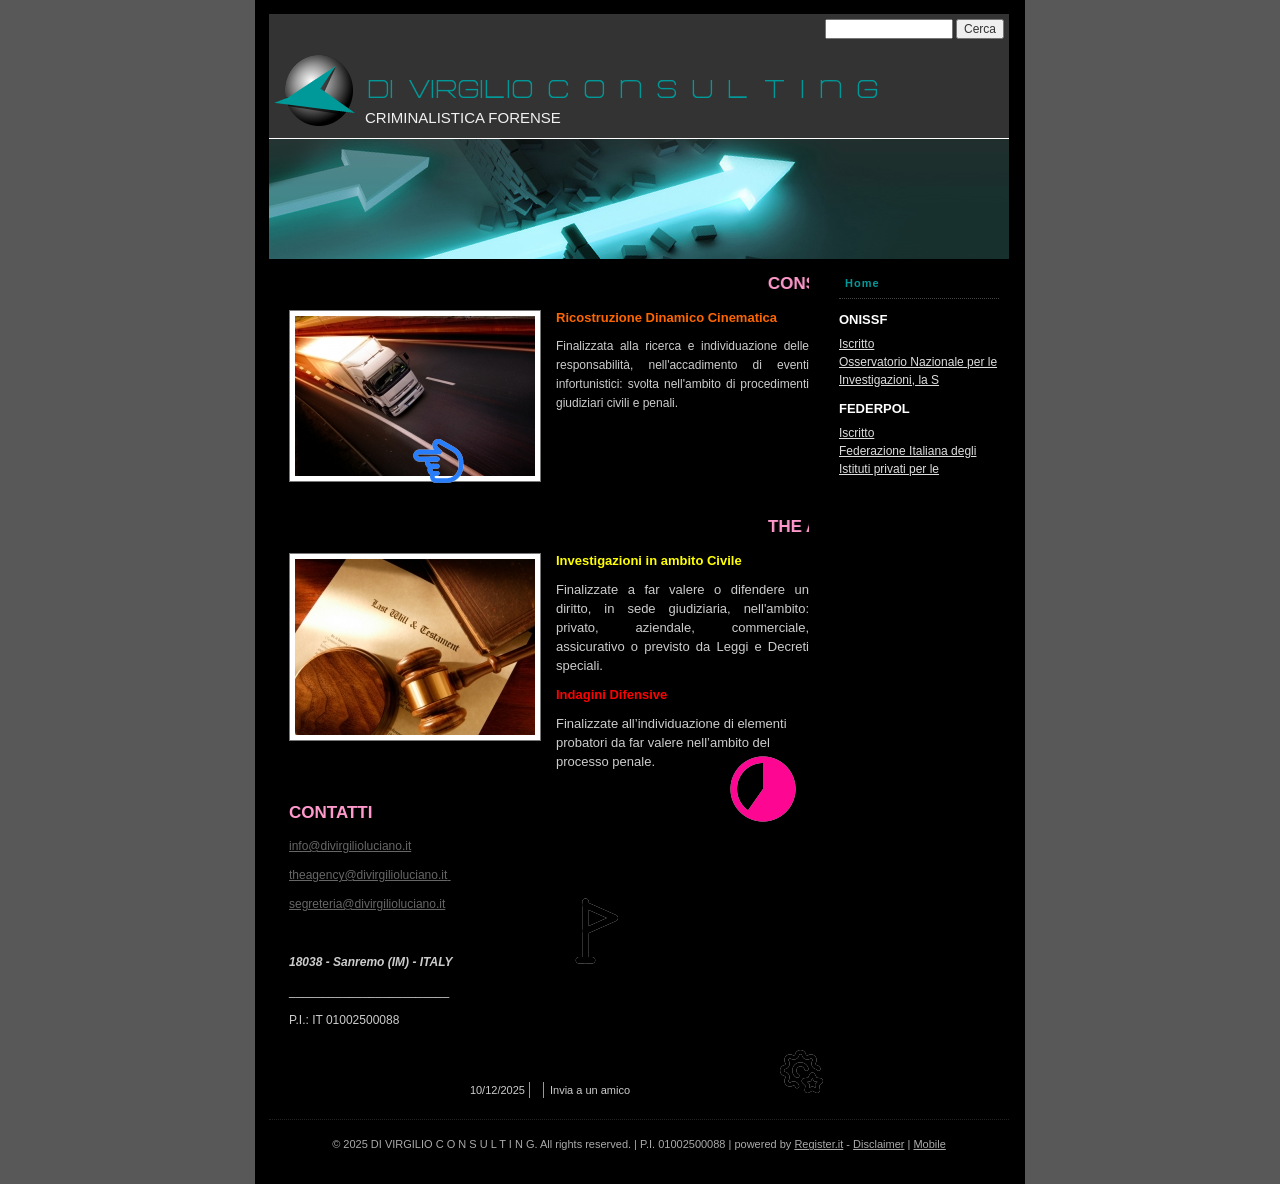 The height and width of the screenshot is (1184, 1280). I want to click on access favorite or starred settings, so click(800, 1070).